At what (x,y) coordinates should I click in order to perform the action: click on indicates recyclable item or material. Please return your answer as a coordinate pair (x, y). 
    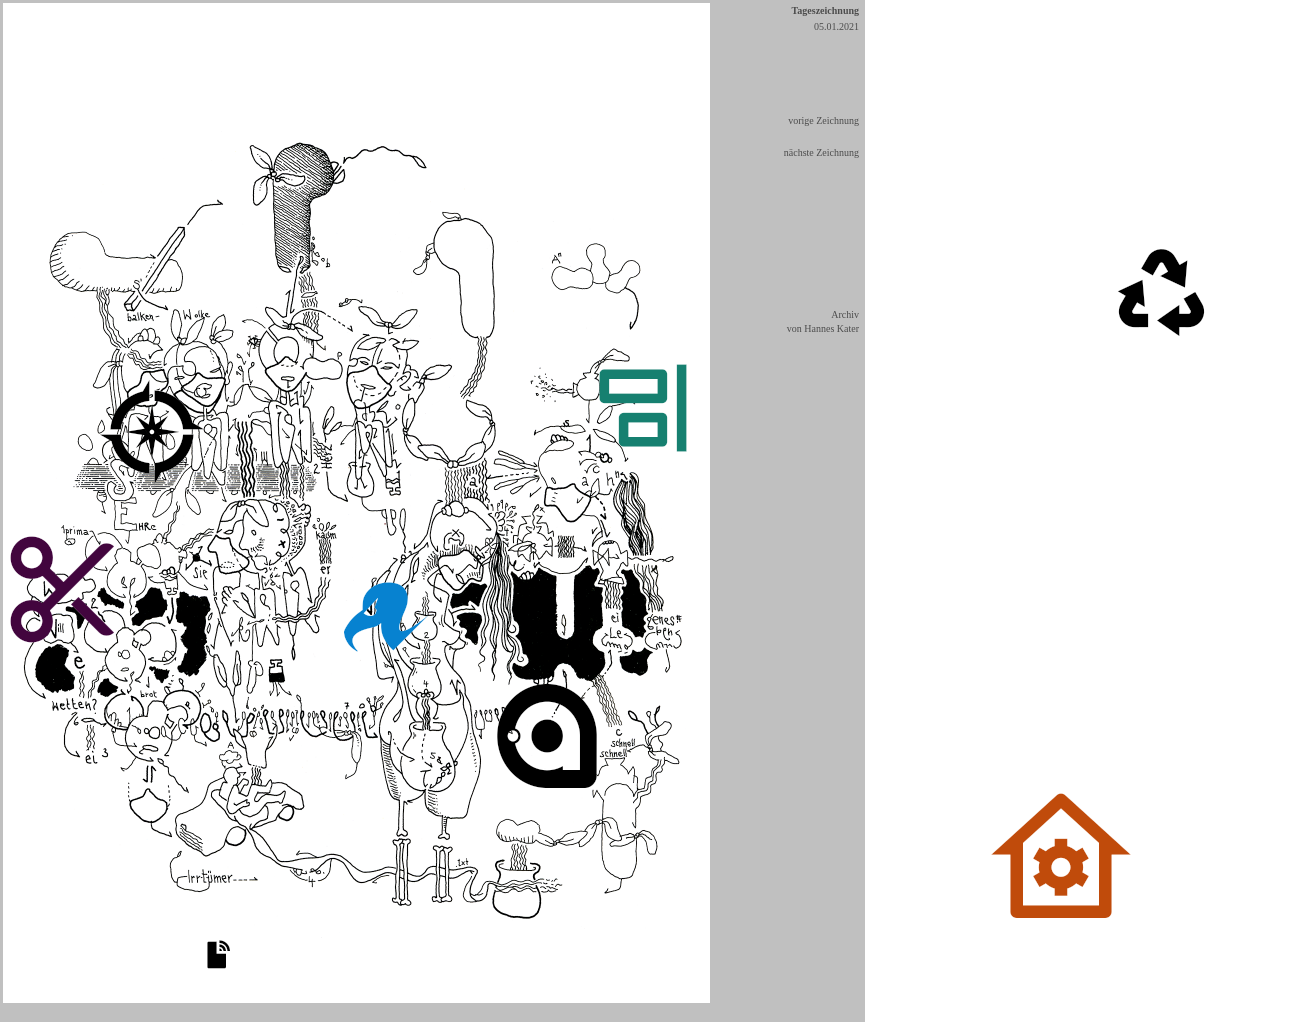
    Looking at the image, I should click on (1161, 291).